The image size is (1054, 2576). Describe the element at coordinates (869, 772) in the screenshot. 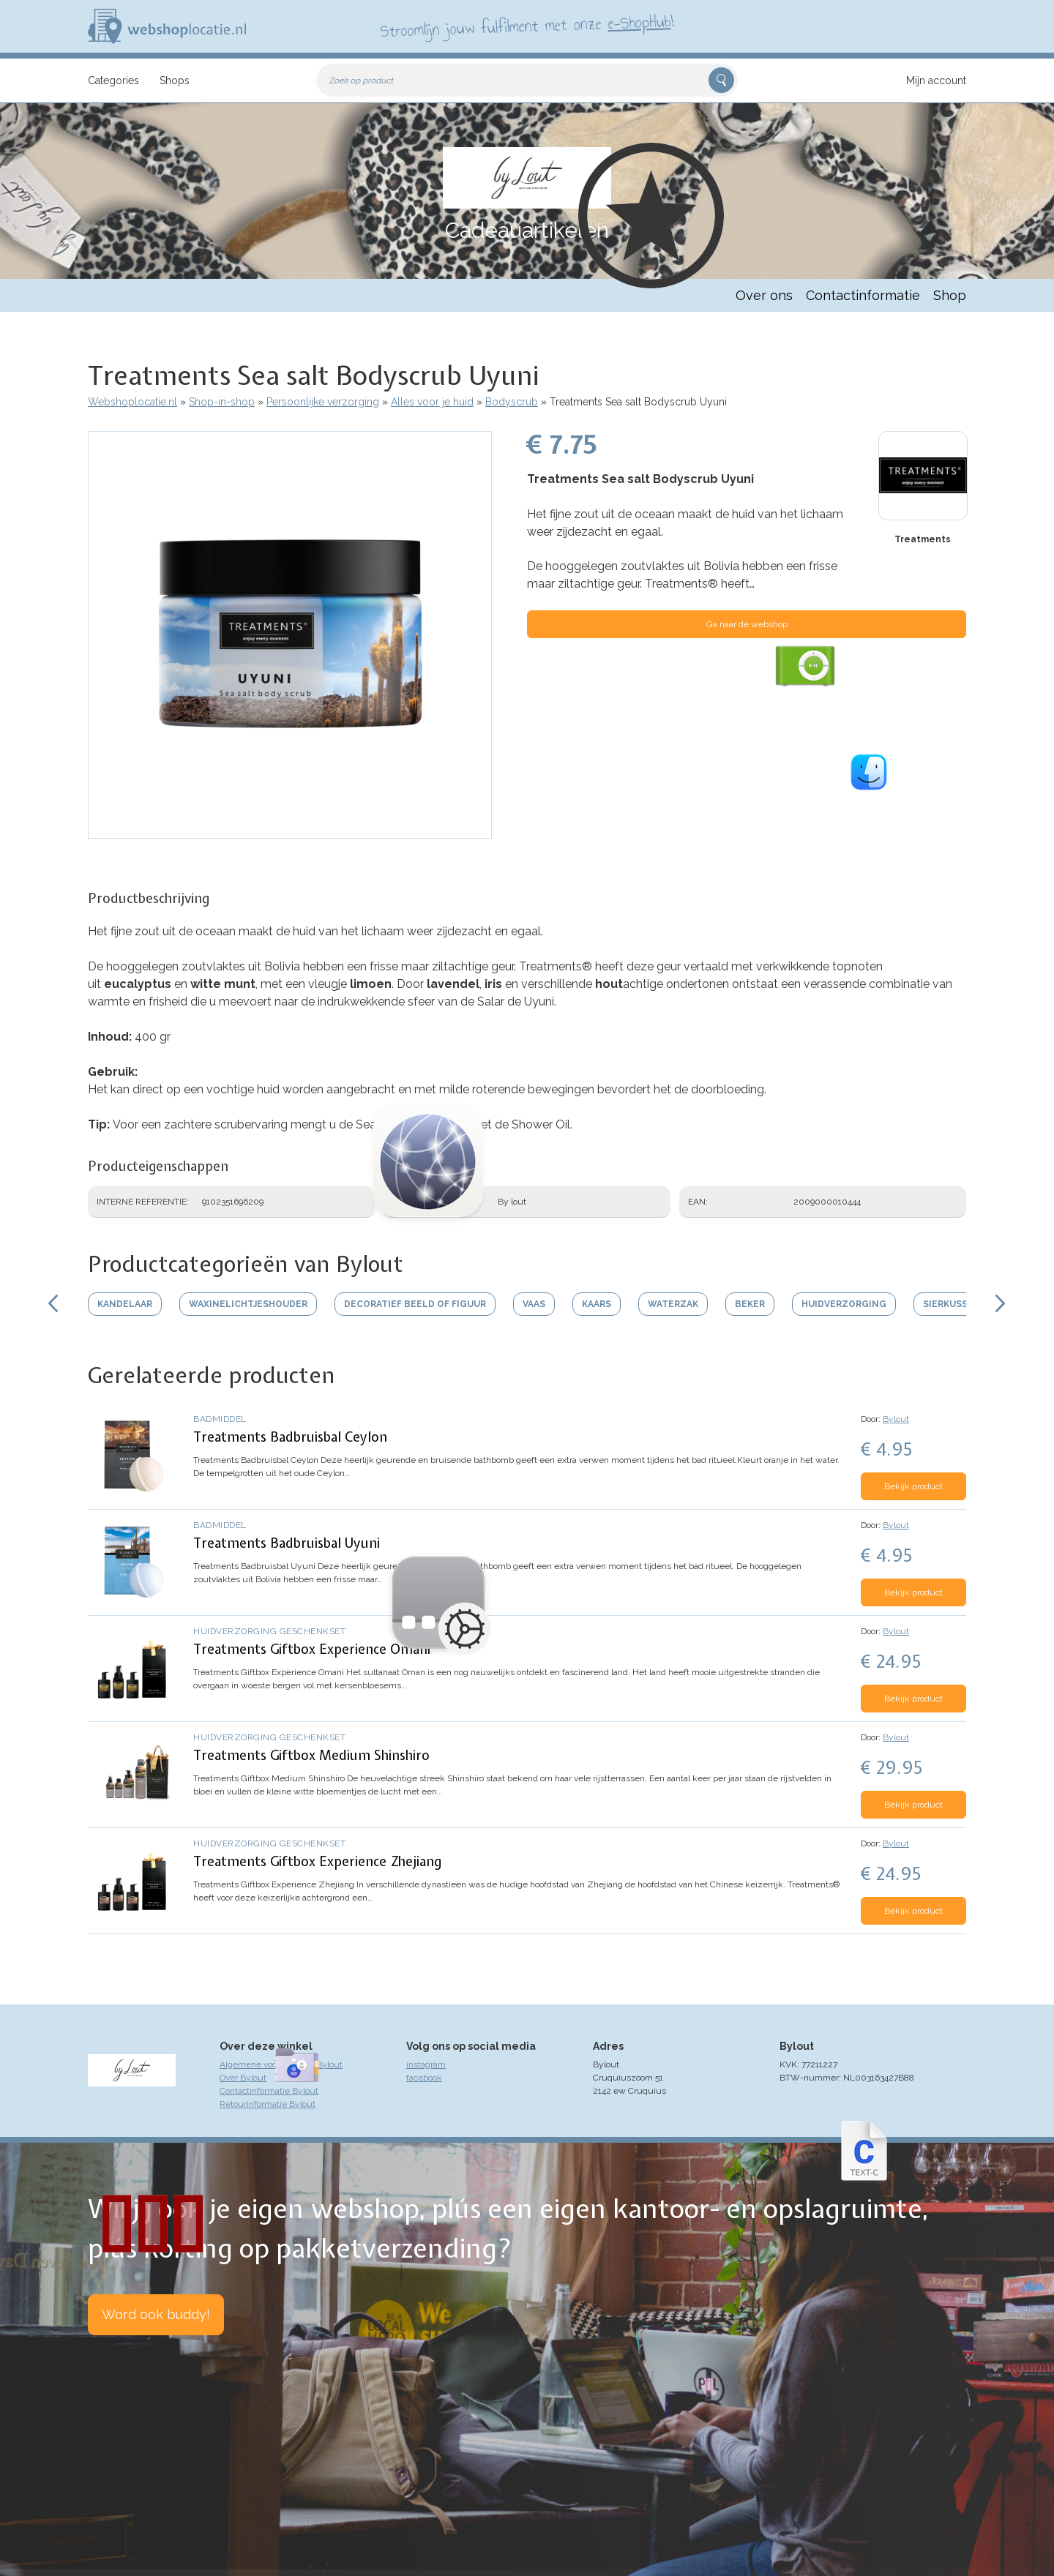

I see `open Finder to browse files and folders` at that location.